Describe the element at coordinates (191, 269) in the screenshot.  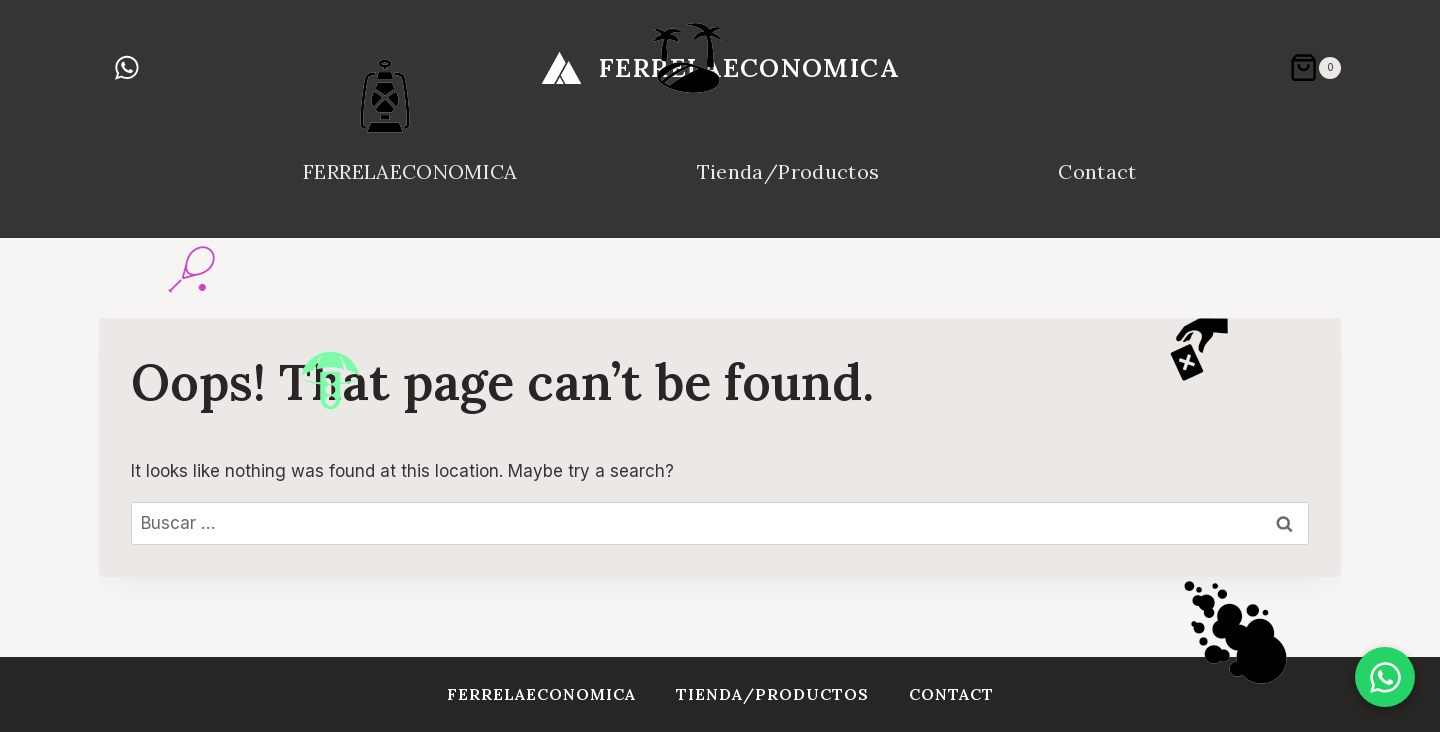
I see `access tennis or racket sports games` at that location.